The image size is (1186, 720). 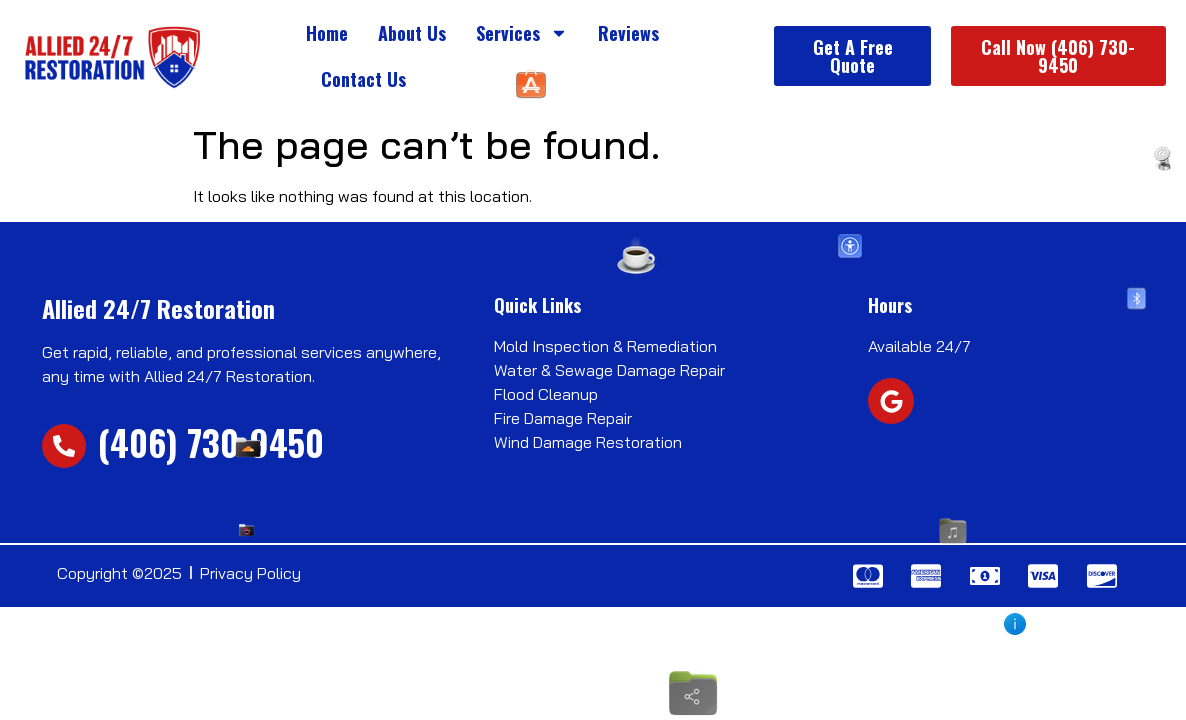 What do you see at coordinates (693, 693) in the screenshot?
I see `open your public shared folder` at bounding box center [693, 693].